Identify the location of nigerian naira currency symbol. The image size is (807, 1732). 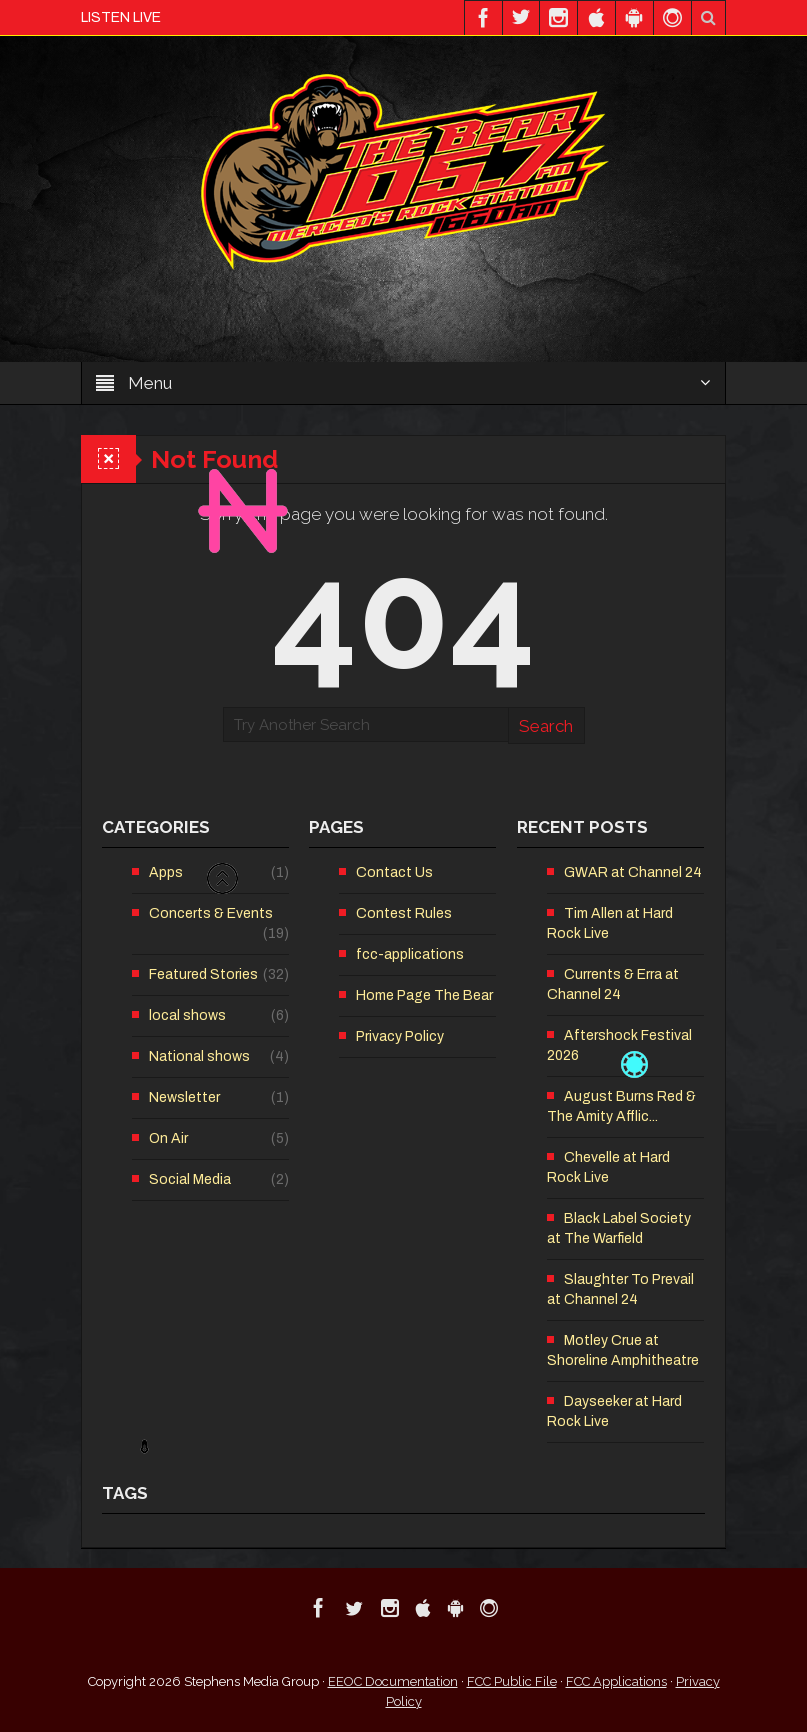
(243, 511).